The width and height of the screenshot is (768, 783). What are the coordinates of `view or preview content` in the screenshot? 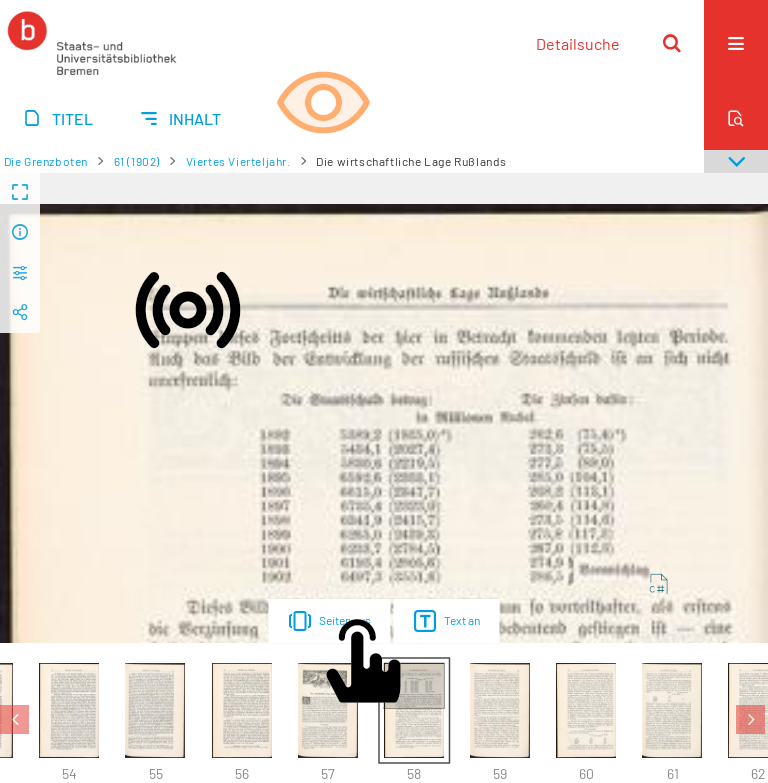 It's located at (323, 102).